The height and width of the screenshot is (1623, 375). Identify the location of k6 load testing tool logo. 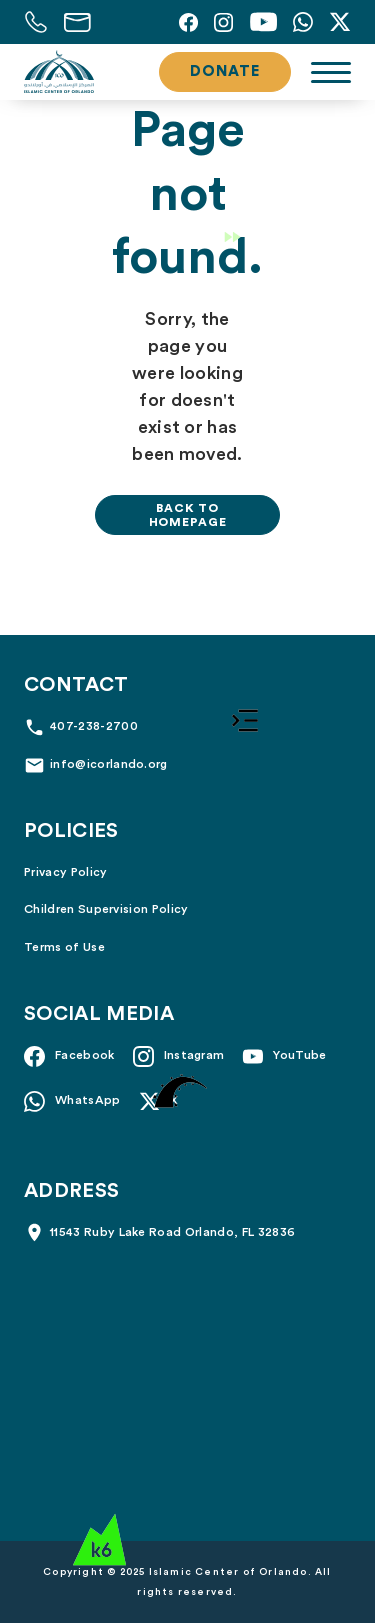
(99, 1539).